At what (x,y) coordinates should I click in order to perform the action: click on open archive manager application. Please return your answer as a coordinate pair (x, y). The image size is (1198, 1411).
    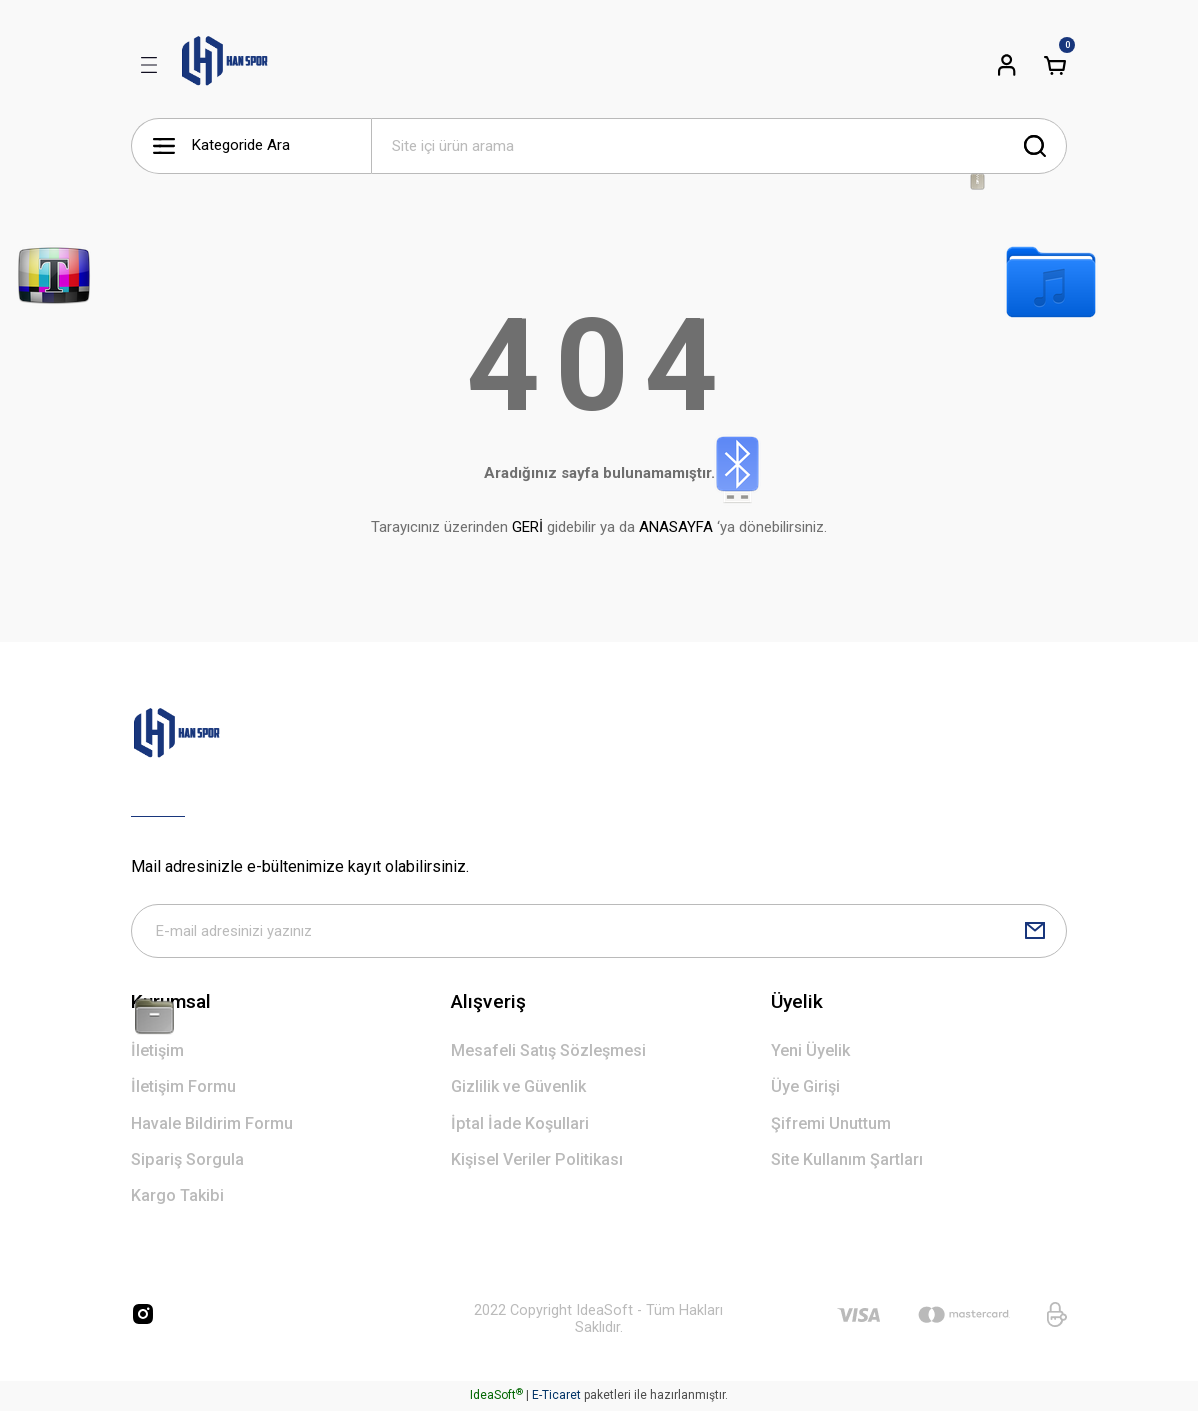
    Looking at the image, I should click on (977, 181).